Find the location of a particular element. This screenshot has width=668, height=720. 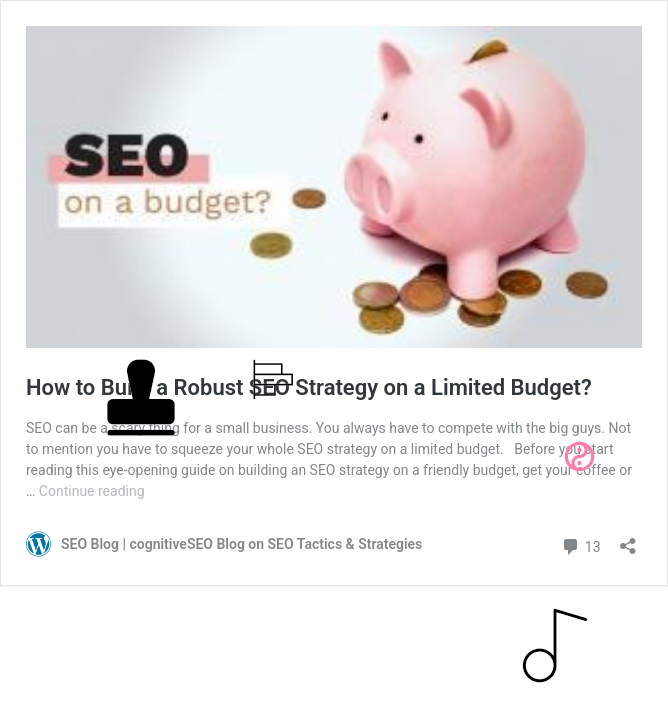

view horizontal bar chart data is located at coordinates (271, 379).